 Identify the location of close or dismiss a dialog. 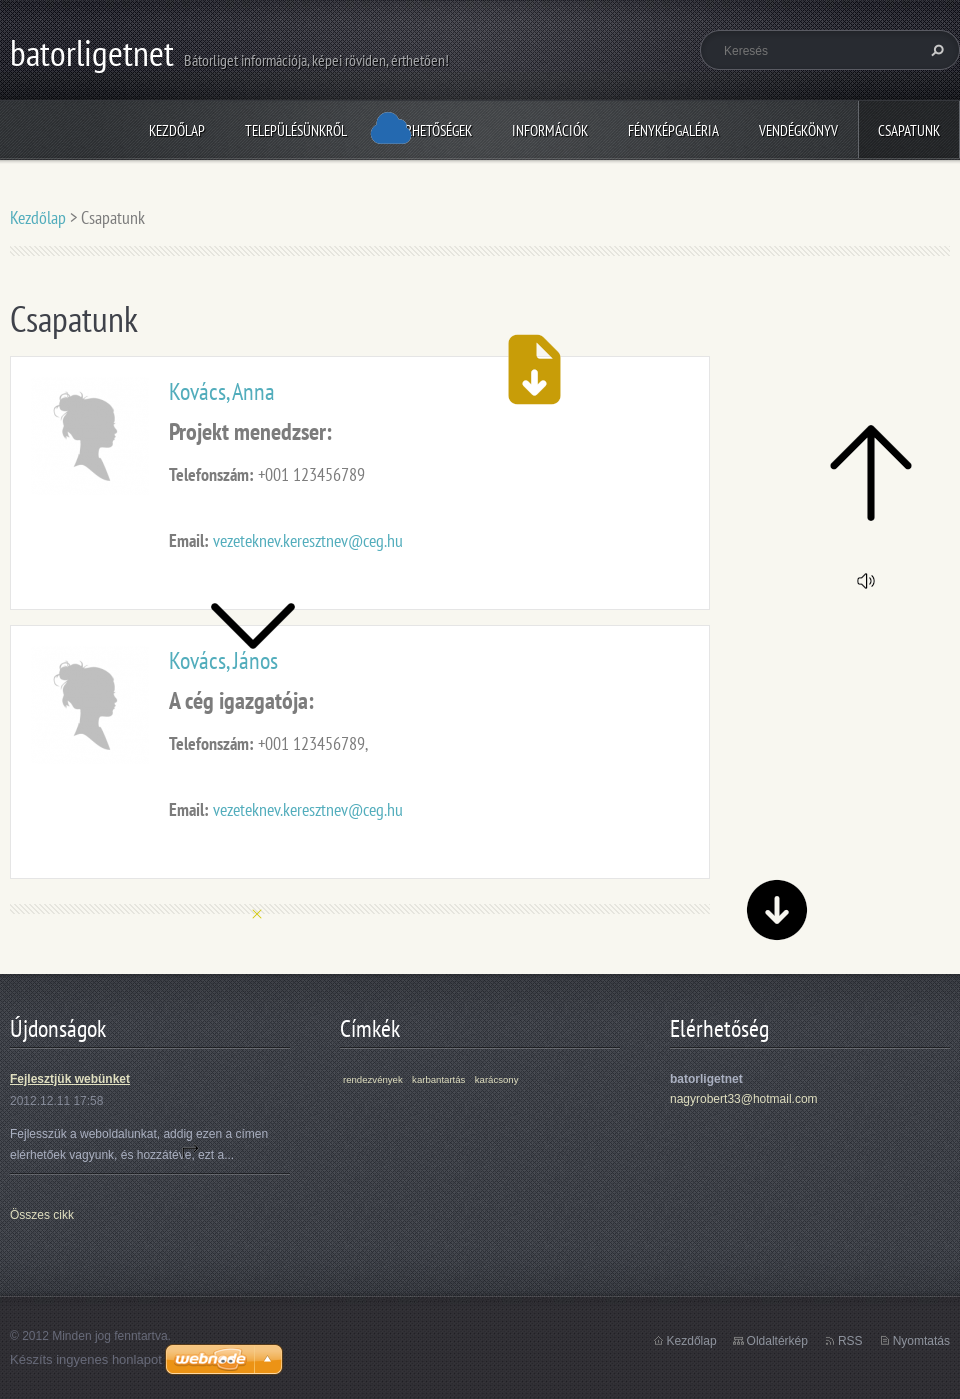
(257, 914).